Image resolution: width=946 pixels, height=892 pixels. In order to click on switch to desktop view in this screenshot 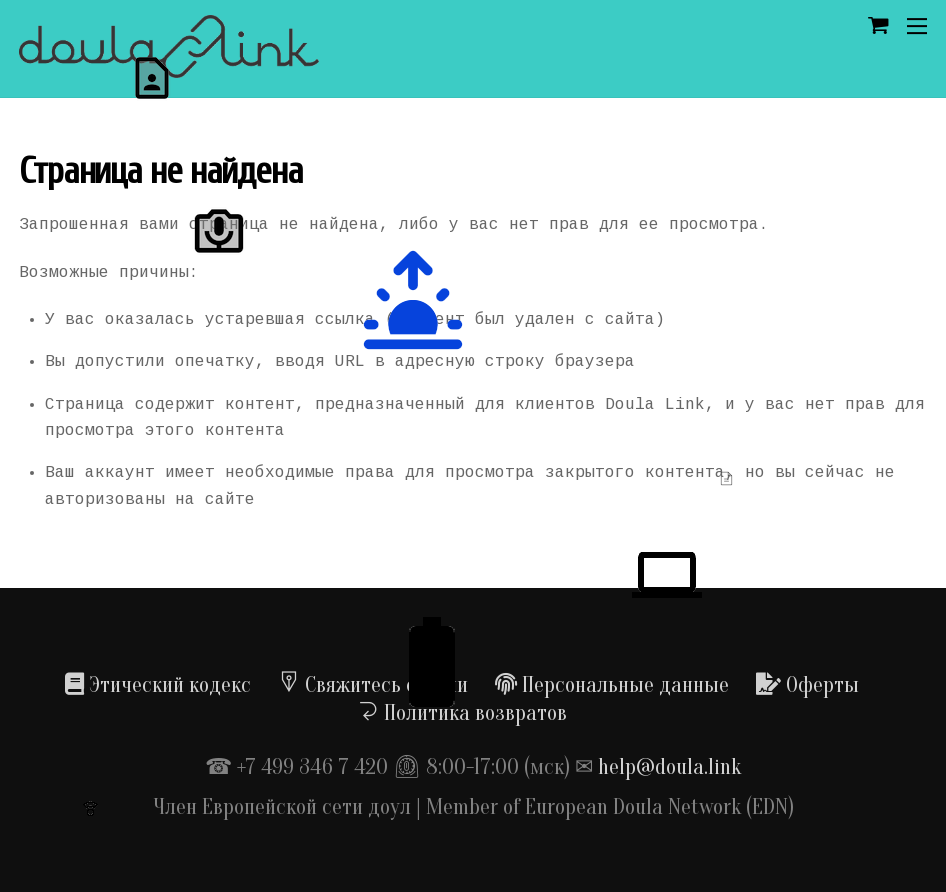, I will do `click(667, 575)`.